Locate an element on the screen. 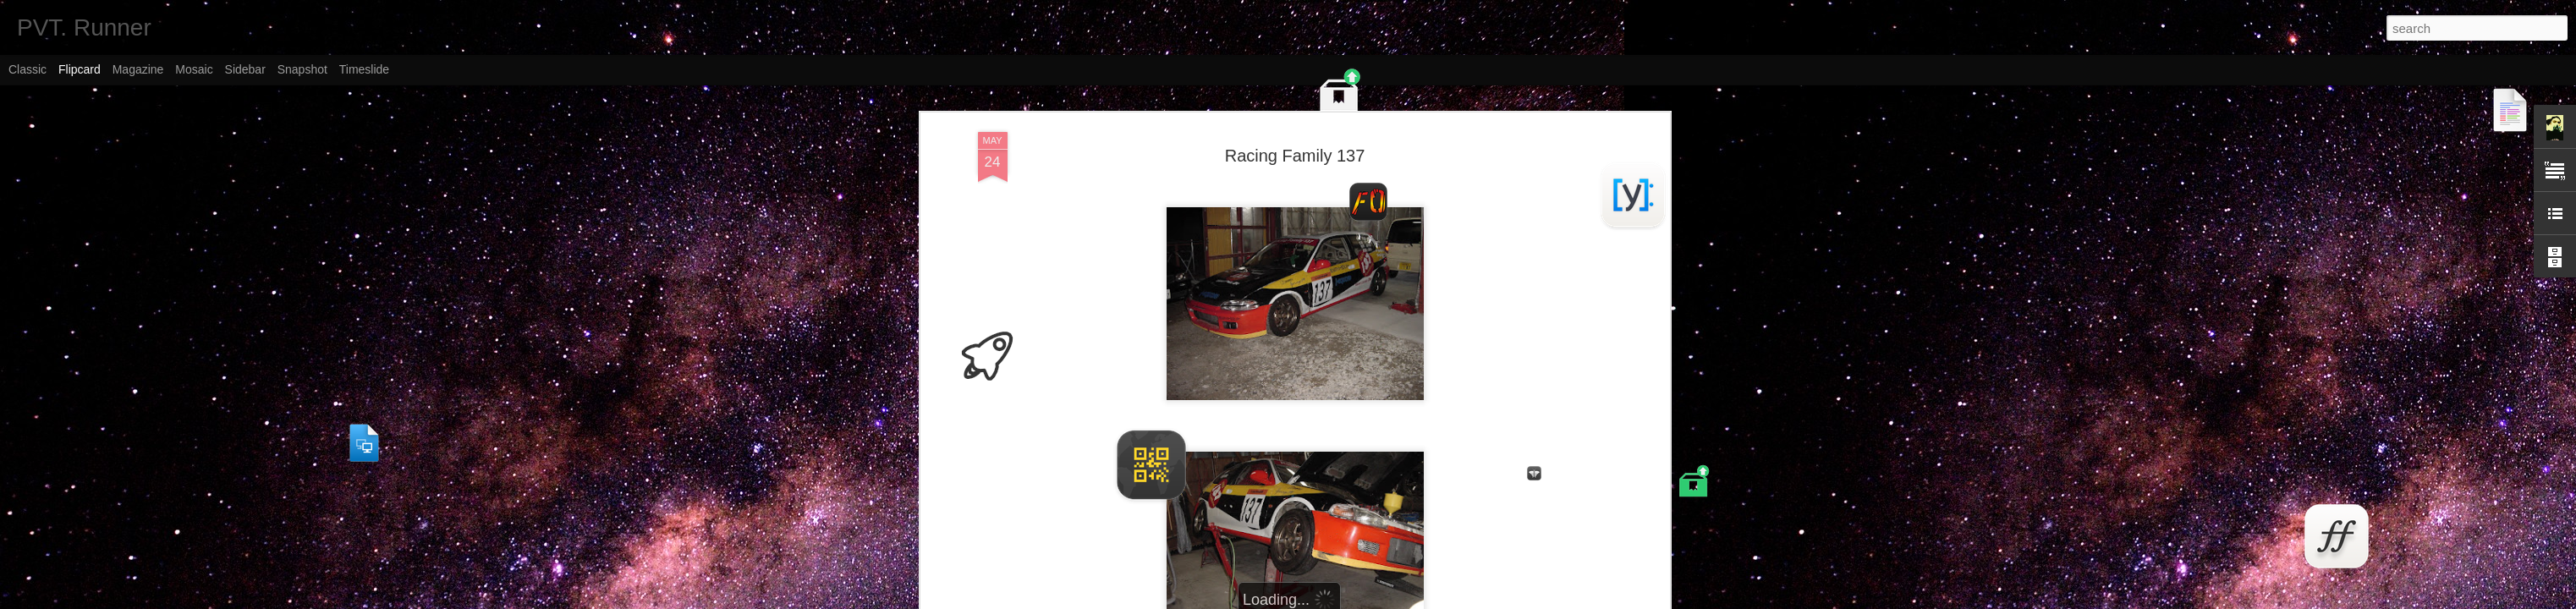 This screenshot has height=609, width=2576. open jupyter notebook for interactive python coding is located at coordinates (1633, 195).